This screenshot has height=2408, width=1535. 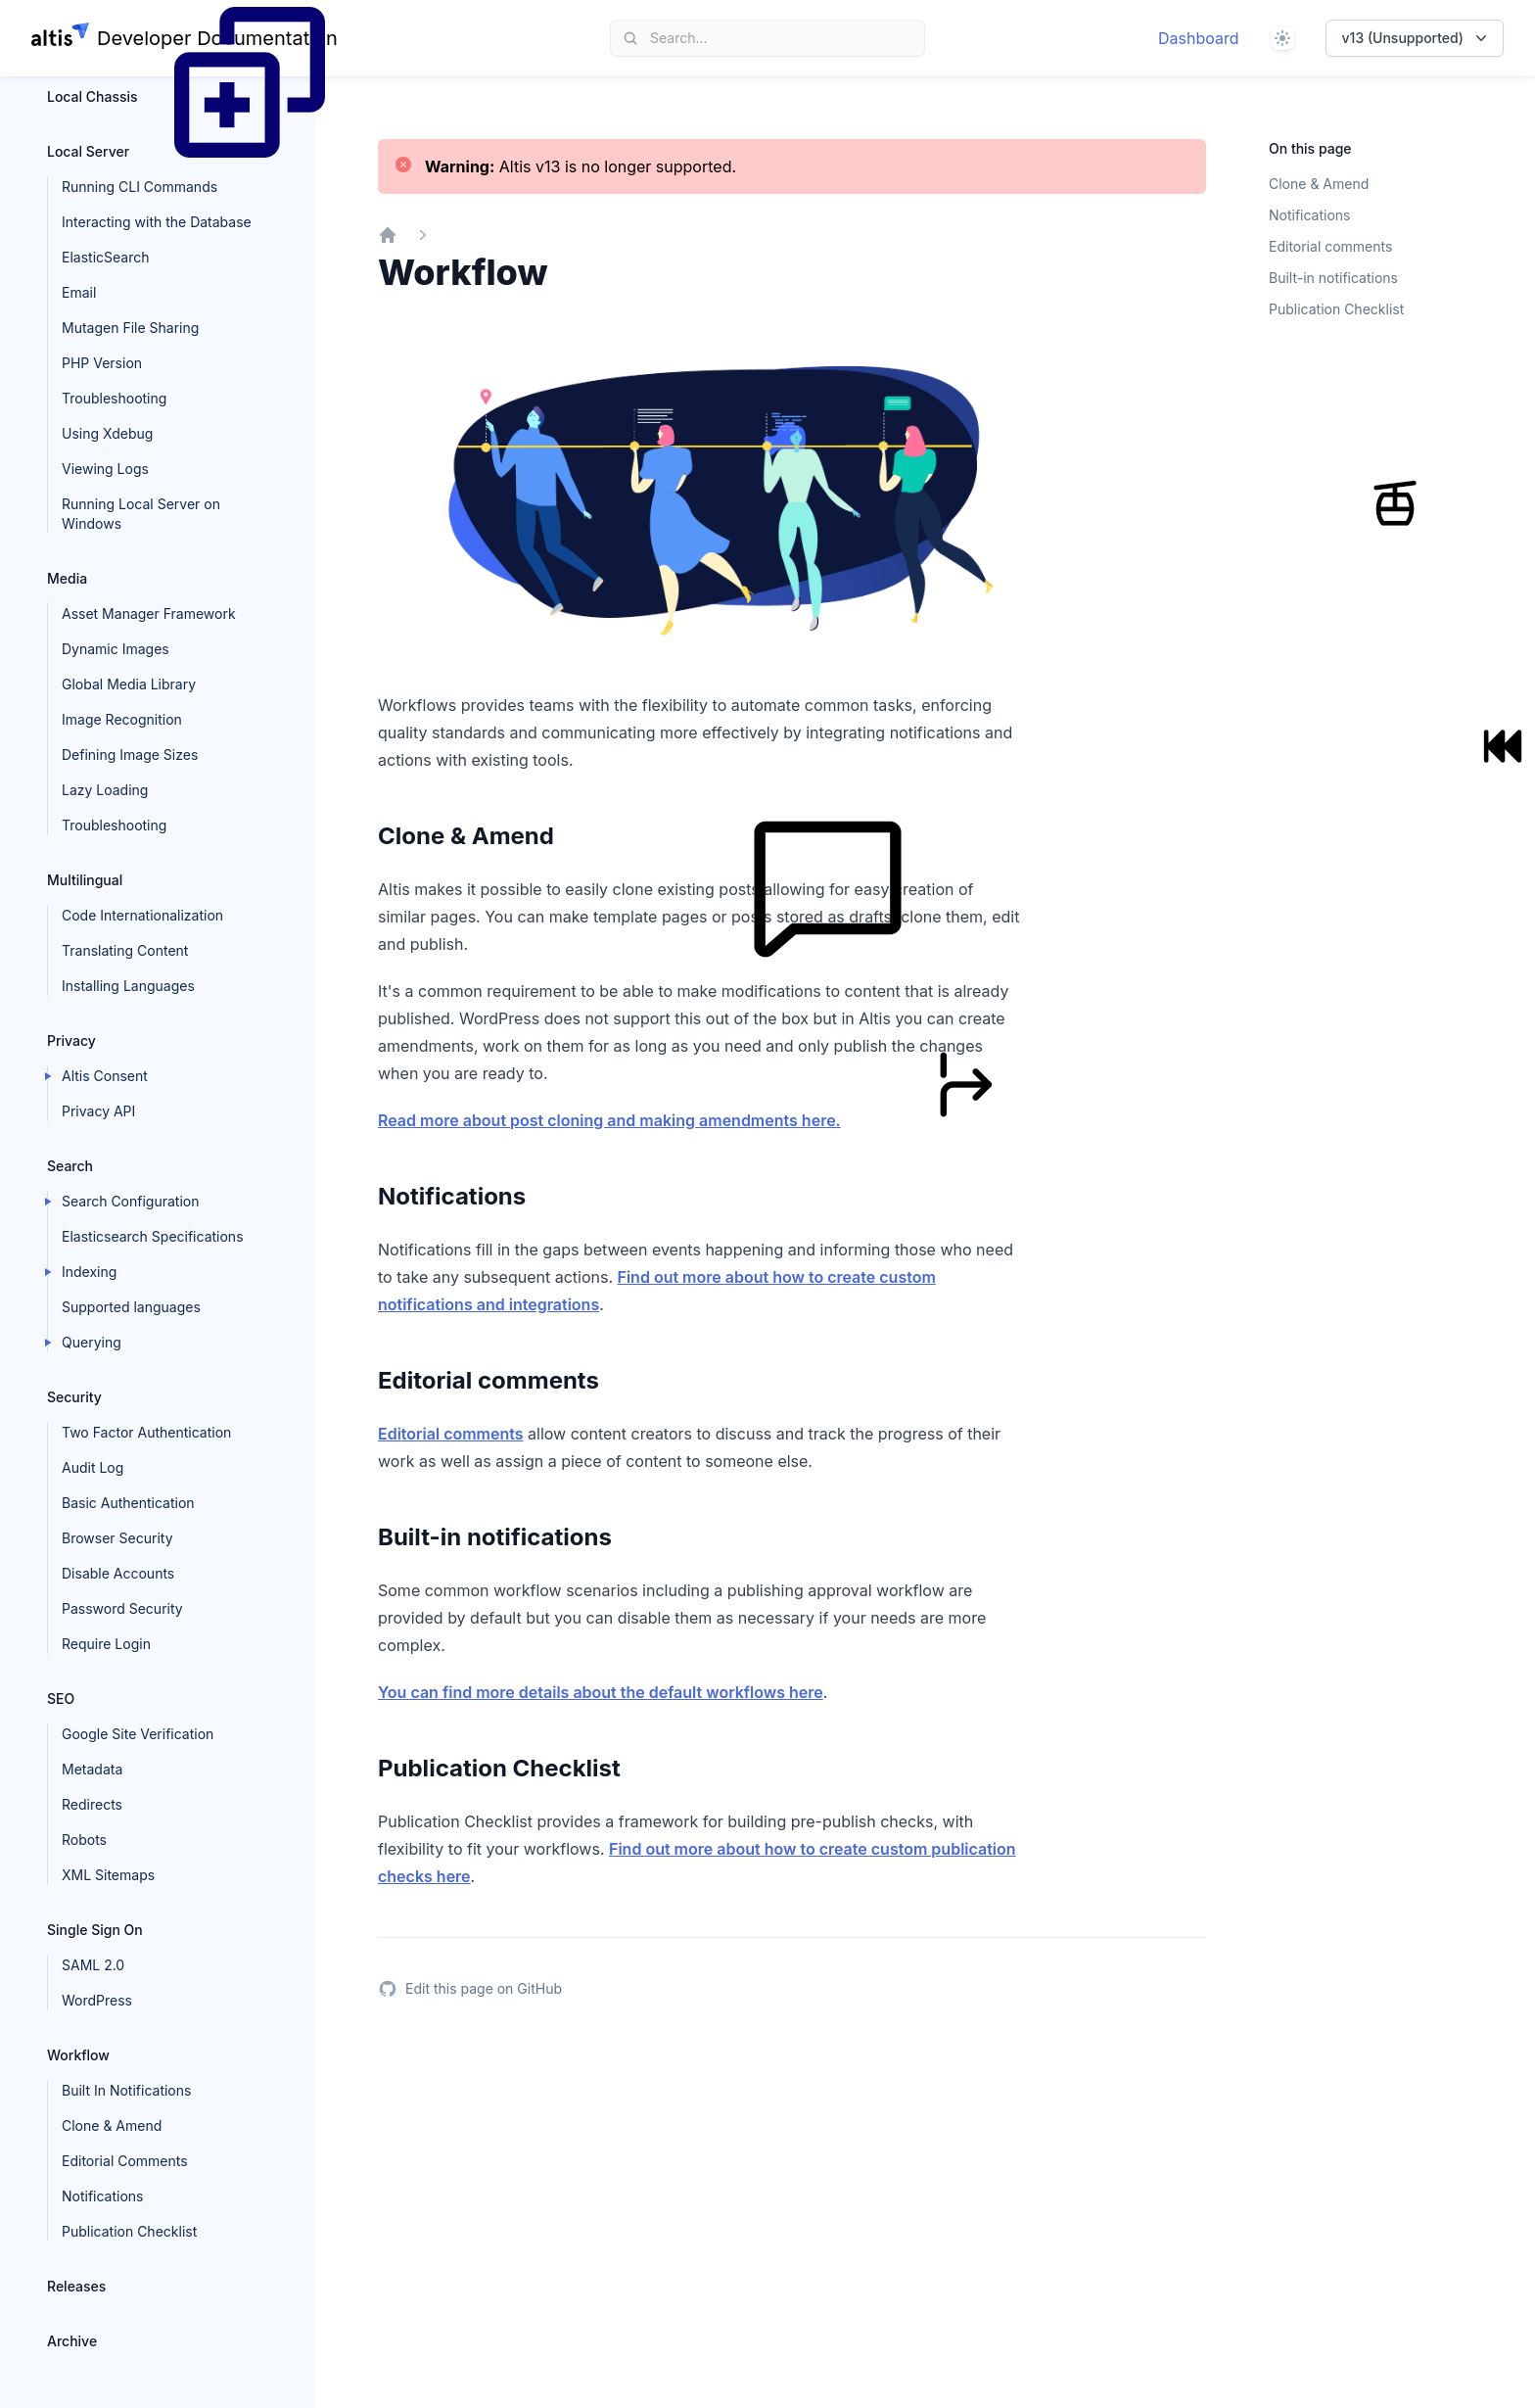 I want to click on skip to previous track, so click(x=1503, y=746).